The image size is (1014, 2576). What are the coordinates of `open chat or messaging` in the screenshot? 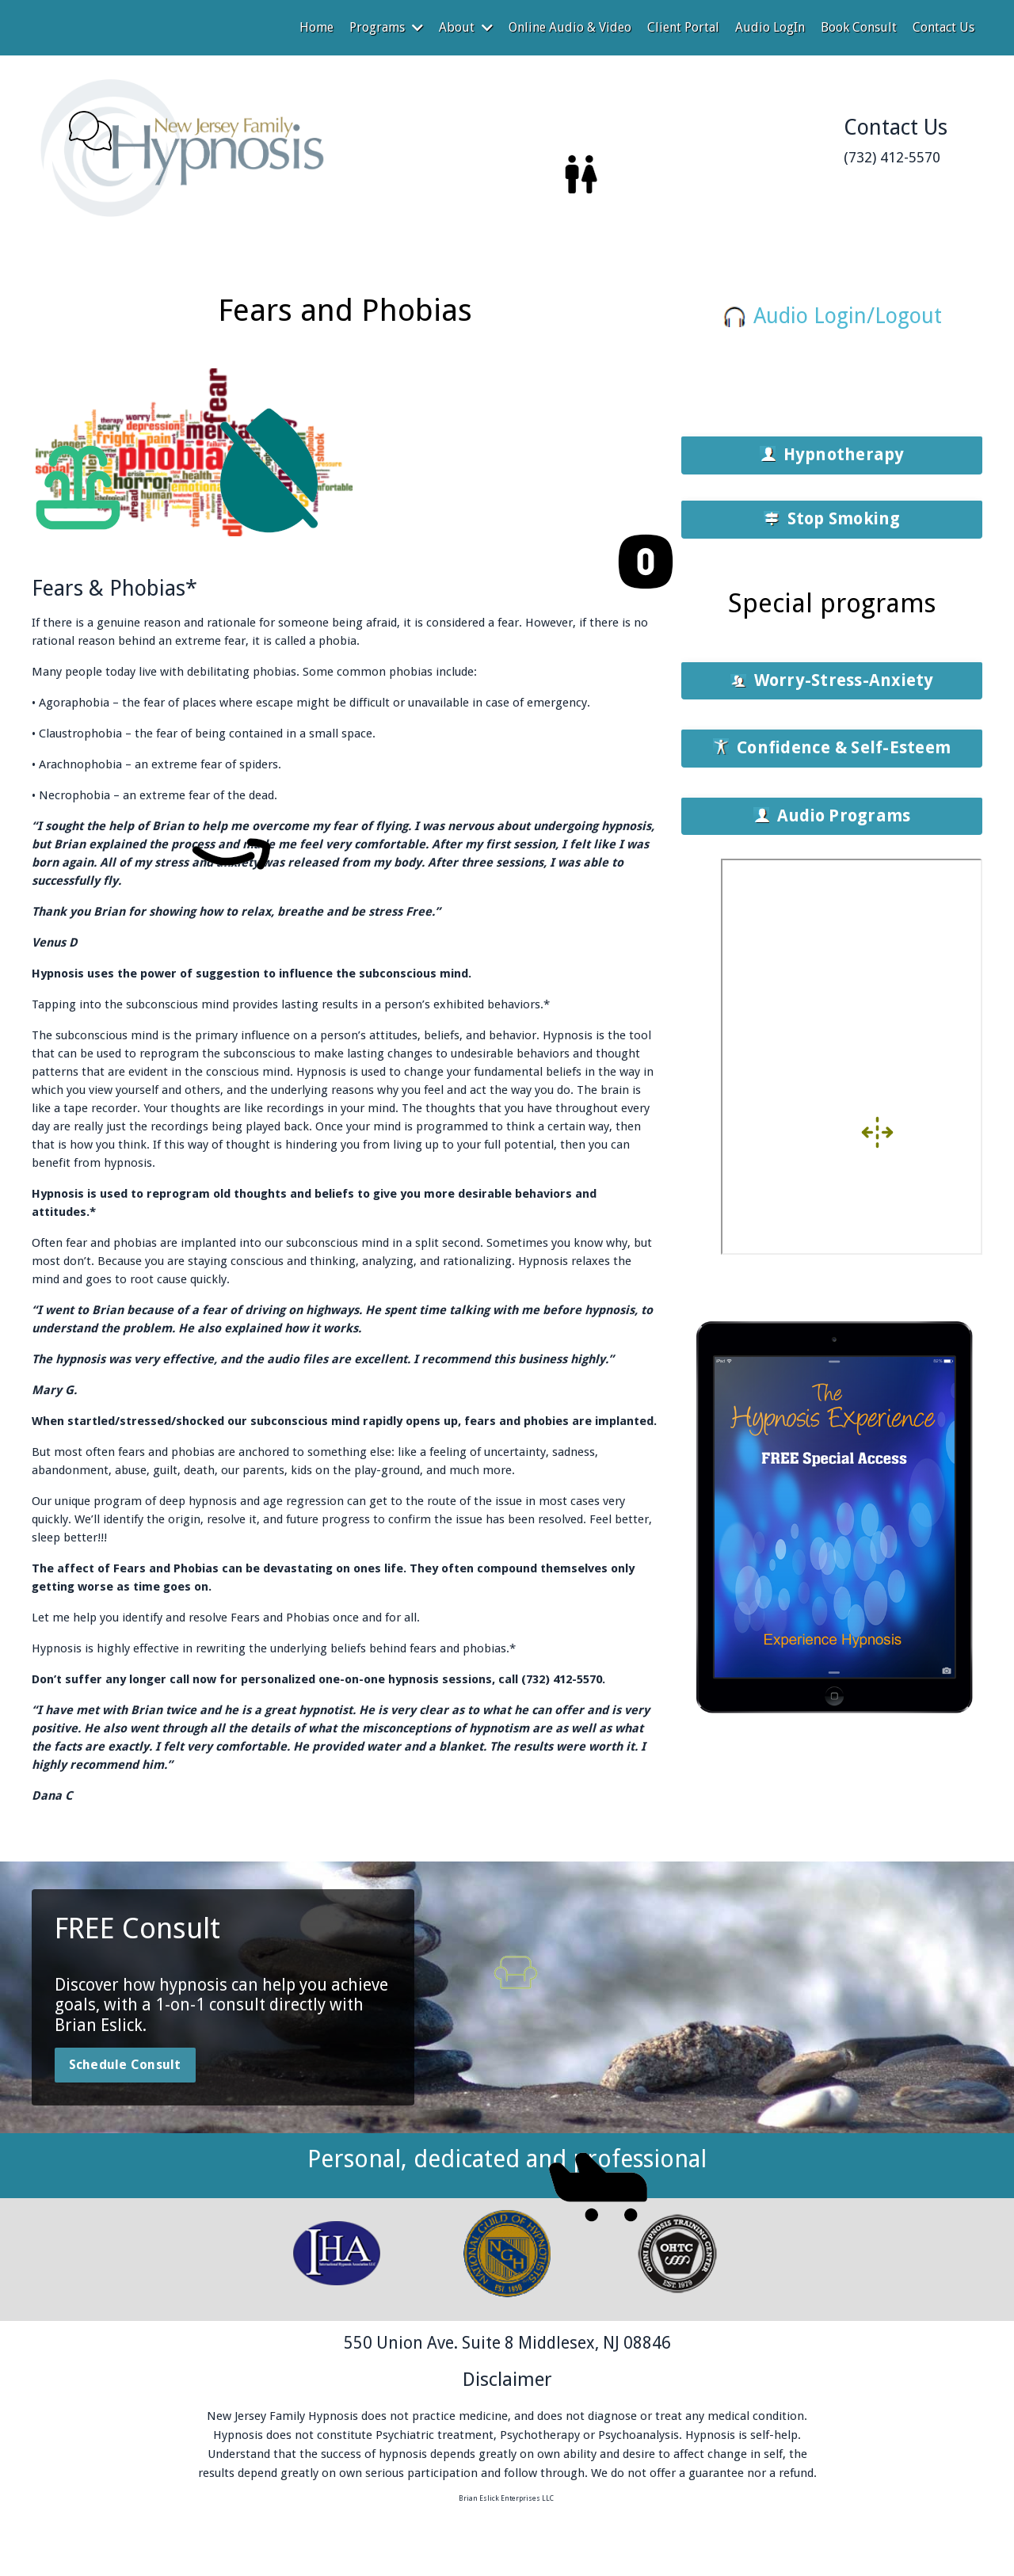 It's located at (90, 131).